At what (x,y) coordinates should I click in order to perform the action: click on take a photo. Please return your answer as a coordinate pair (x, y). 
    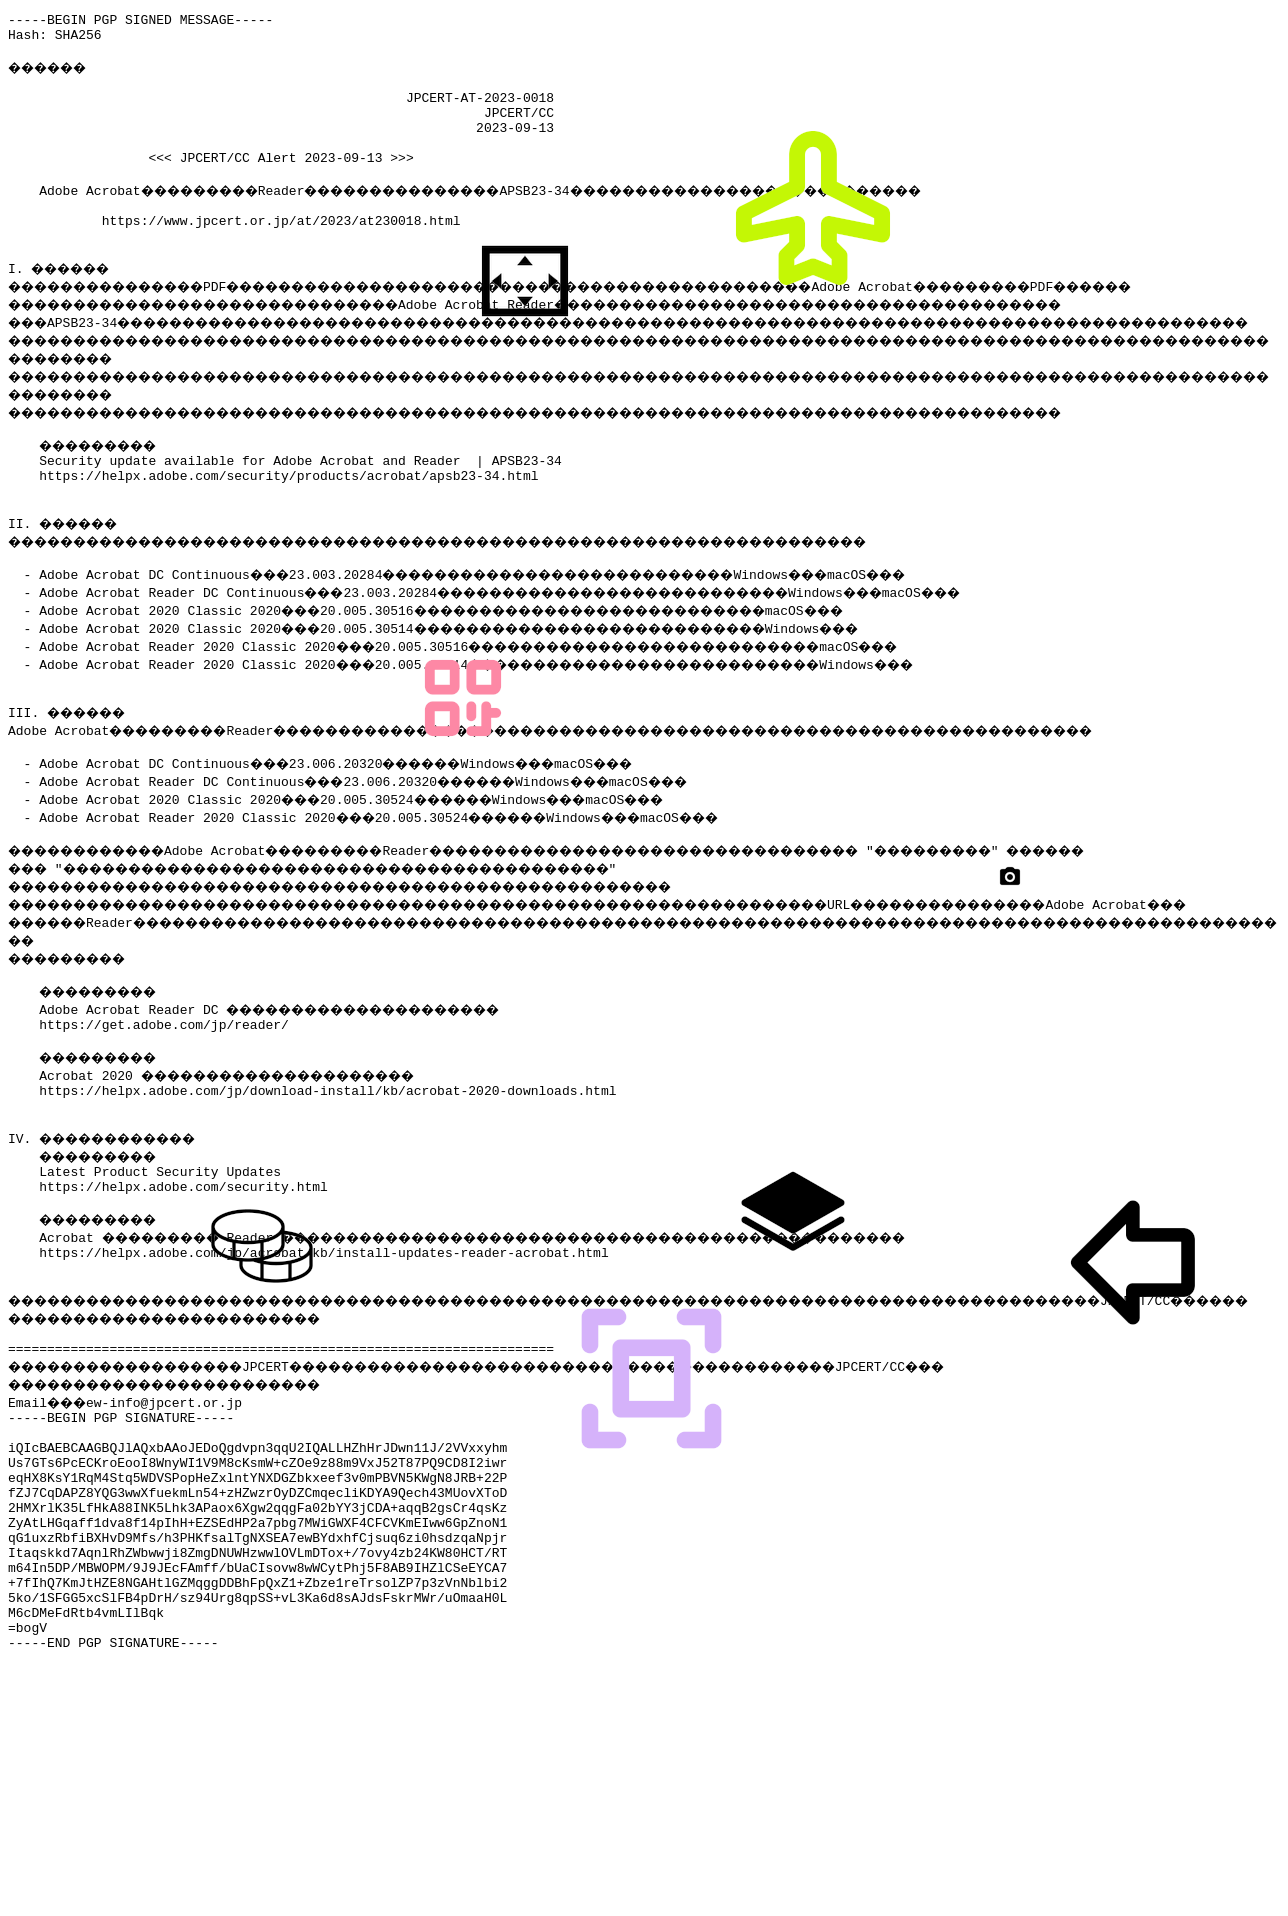
    Looking at the image, I should click on (1010, 877).